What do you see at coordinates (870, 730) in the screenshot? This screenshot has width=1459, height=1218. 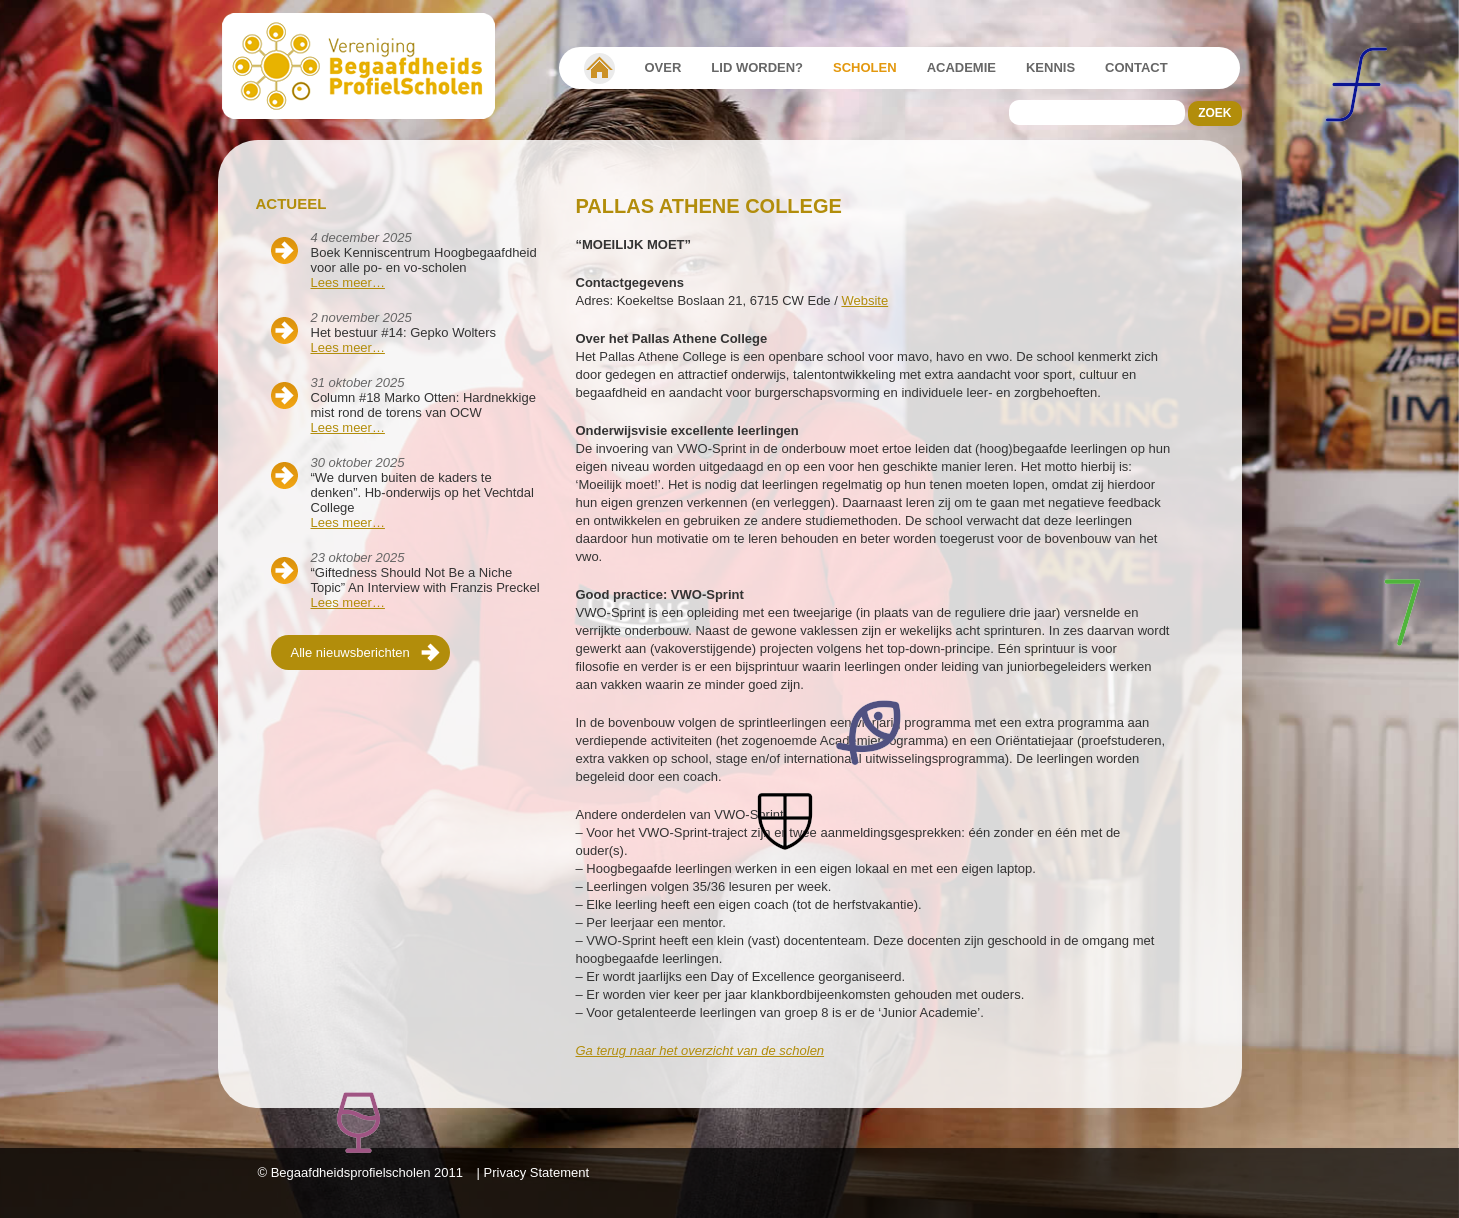 I see `indicates seafood or fish-related content` at bounding box center [870, 730].